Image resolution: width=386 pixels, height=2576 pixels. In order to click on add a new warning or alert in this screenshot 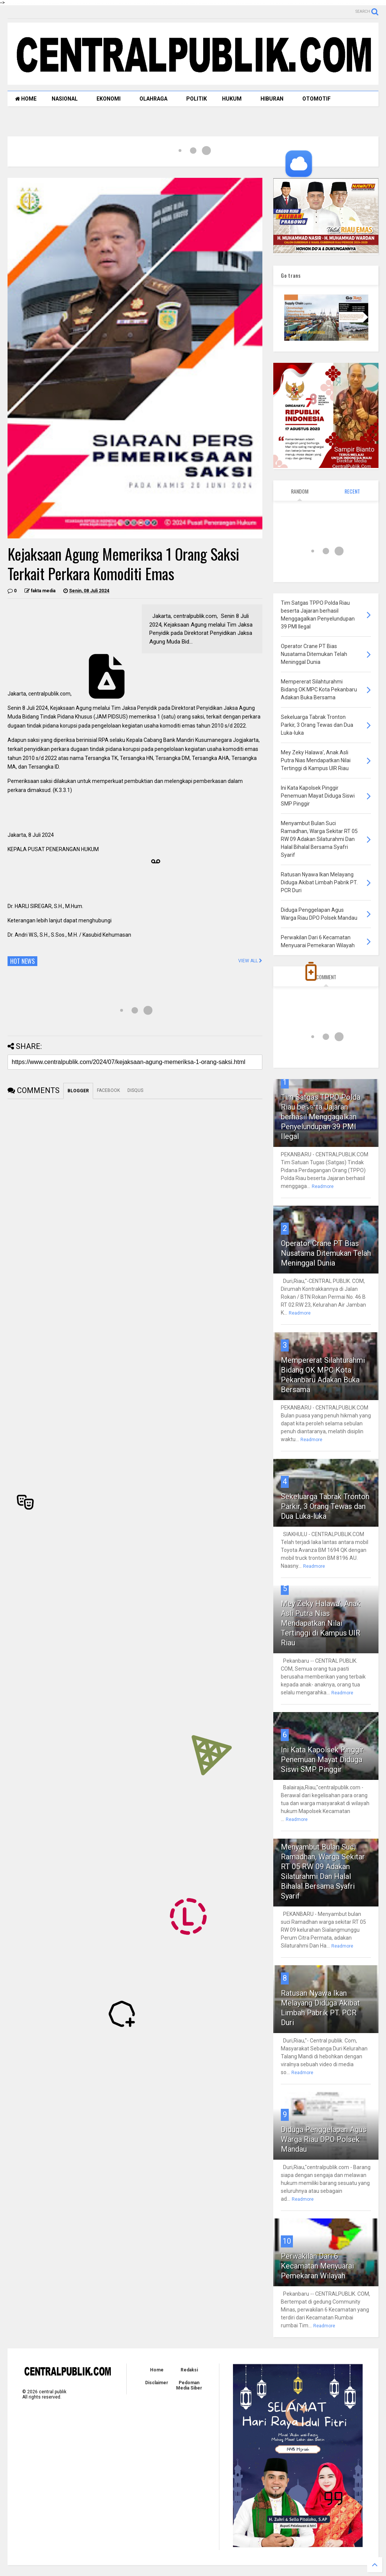, I will do `click(122, 2014)`.